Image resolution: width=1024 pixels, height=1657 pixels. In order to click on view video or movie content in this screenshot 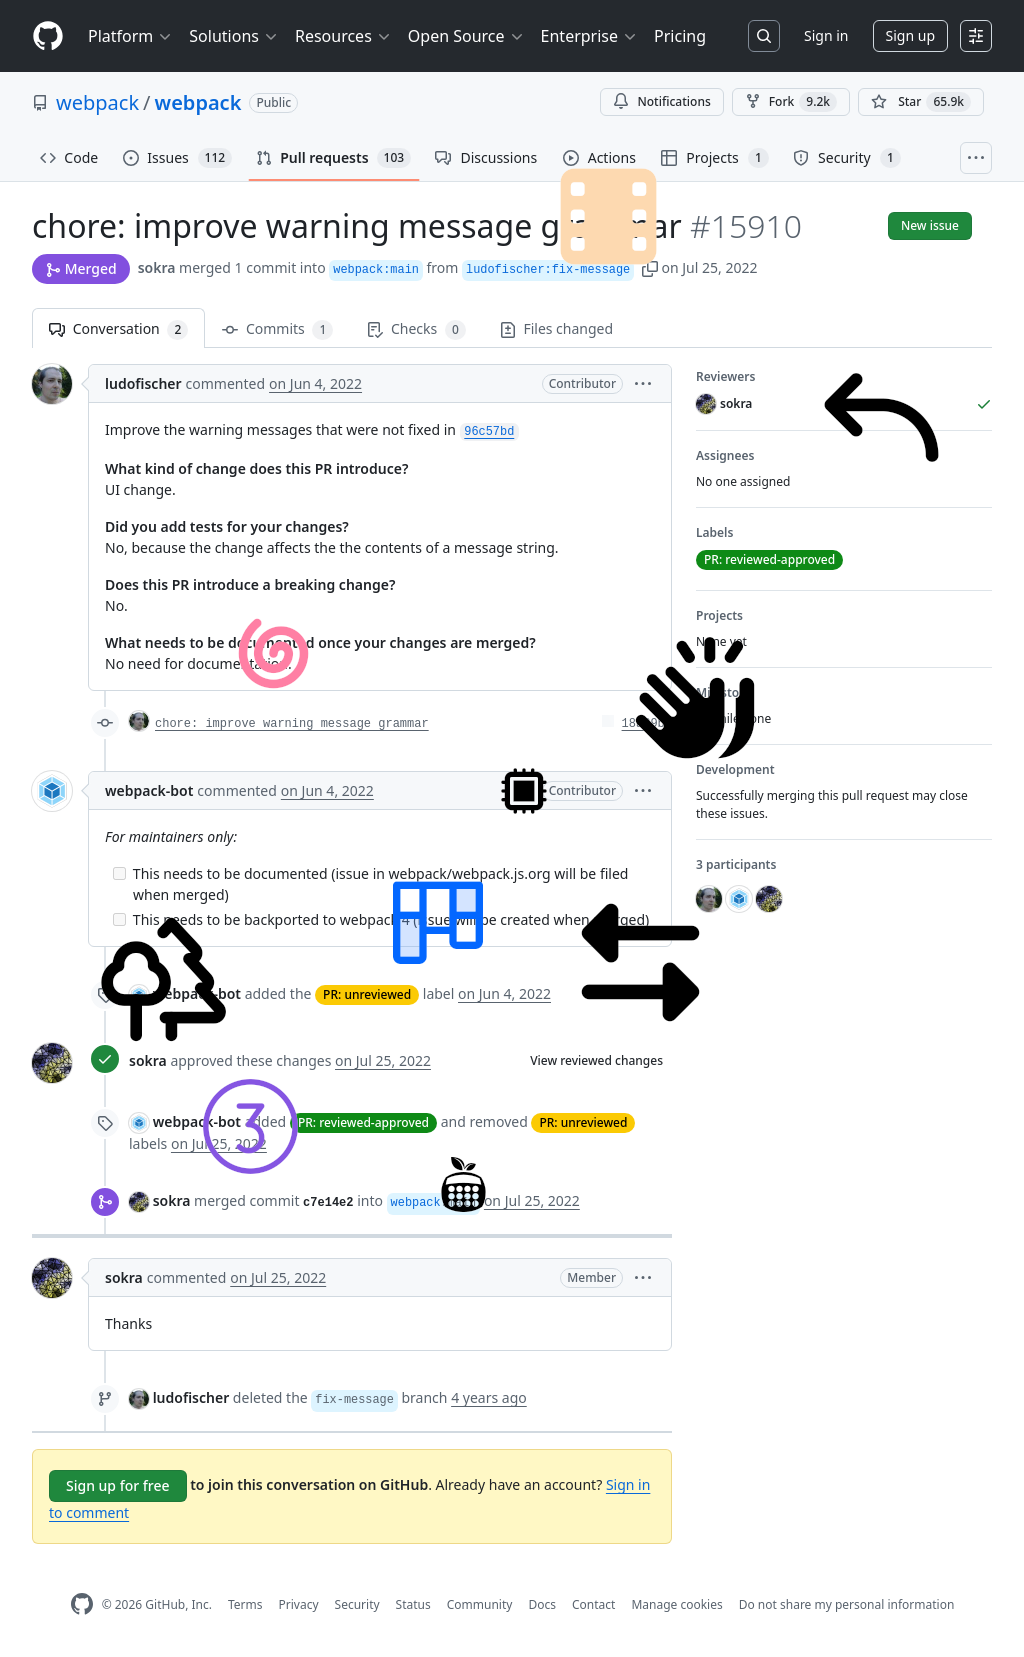, I will do `click(608, 216)`.